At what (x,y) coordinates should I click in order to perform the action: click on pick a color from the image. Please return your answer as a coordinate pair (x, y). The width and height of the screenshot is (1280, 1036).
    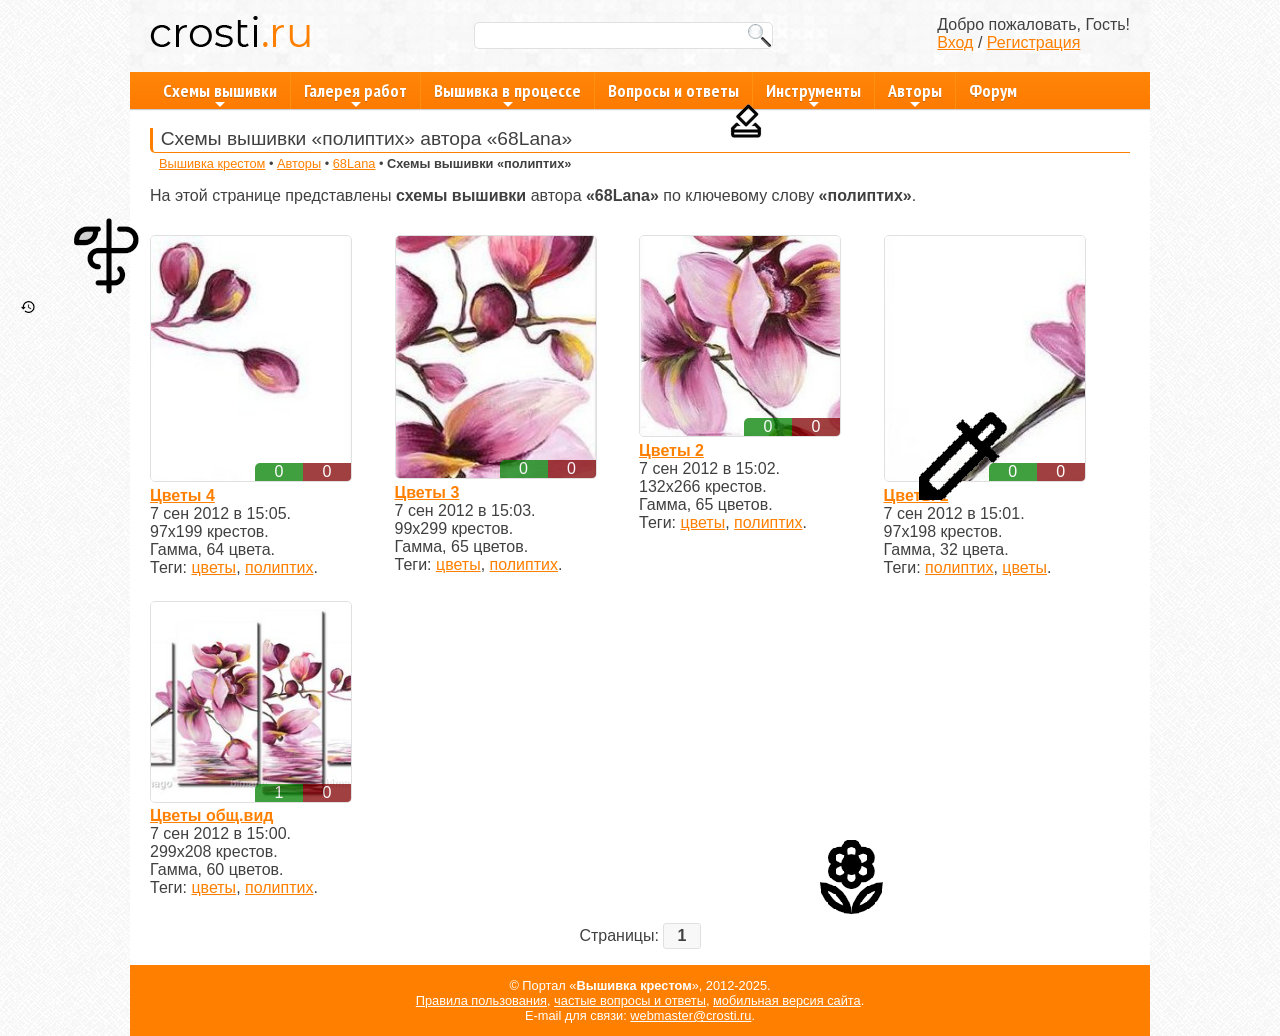
    Looking at the image, I should click on (963, 456).